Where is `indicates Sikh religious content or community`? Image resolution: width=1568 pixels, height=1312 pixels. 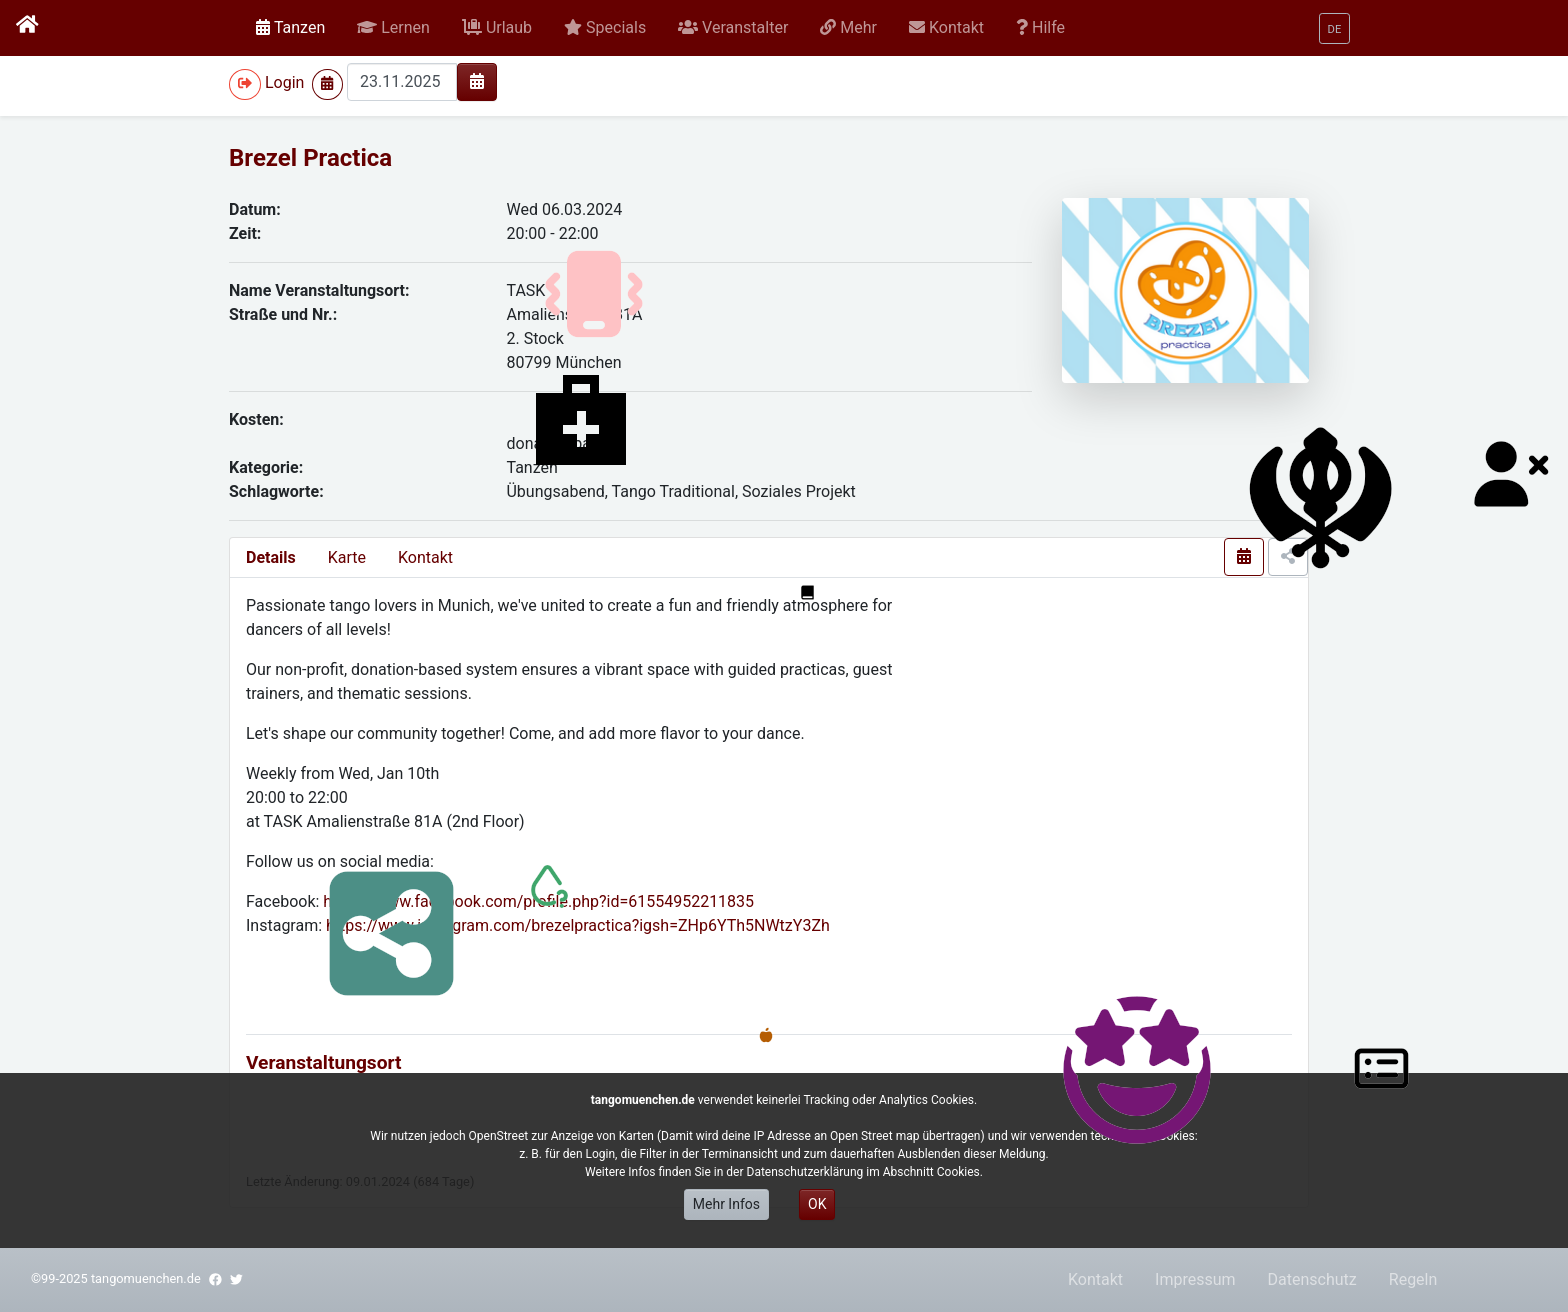
indicates Sikh religious content or community is located at coordinates (1320, 497).